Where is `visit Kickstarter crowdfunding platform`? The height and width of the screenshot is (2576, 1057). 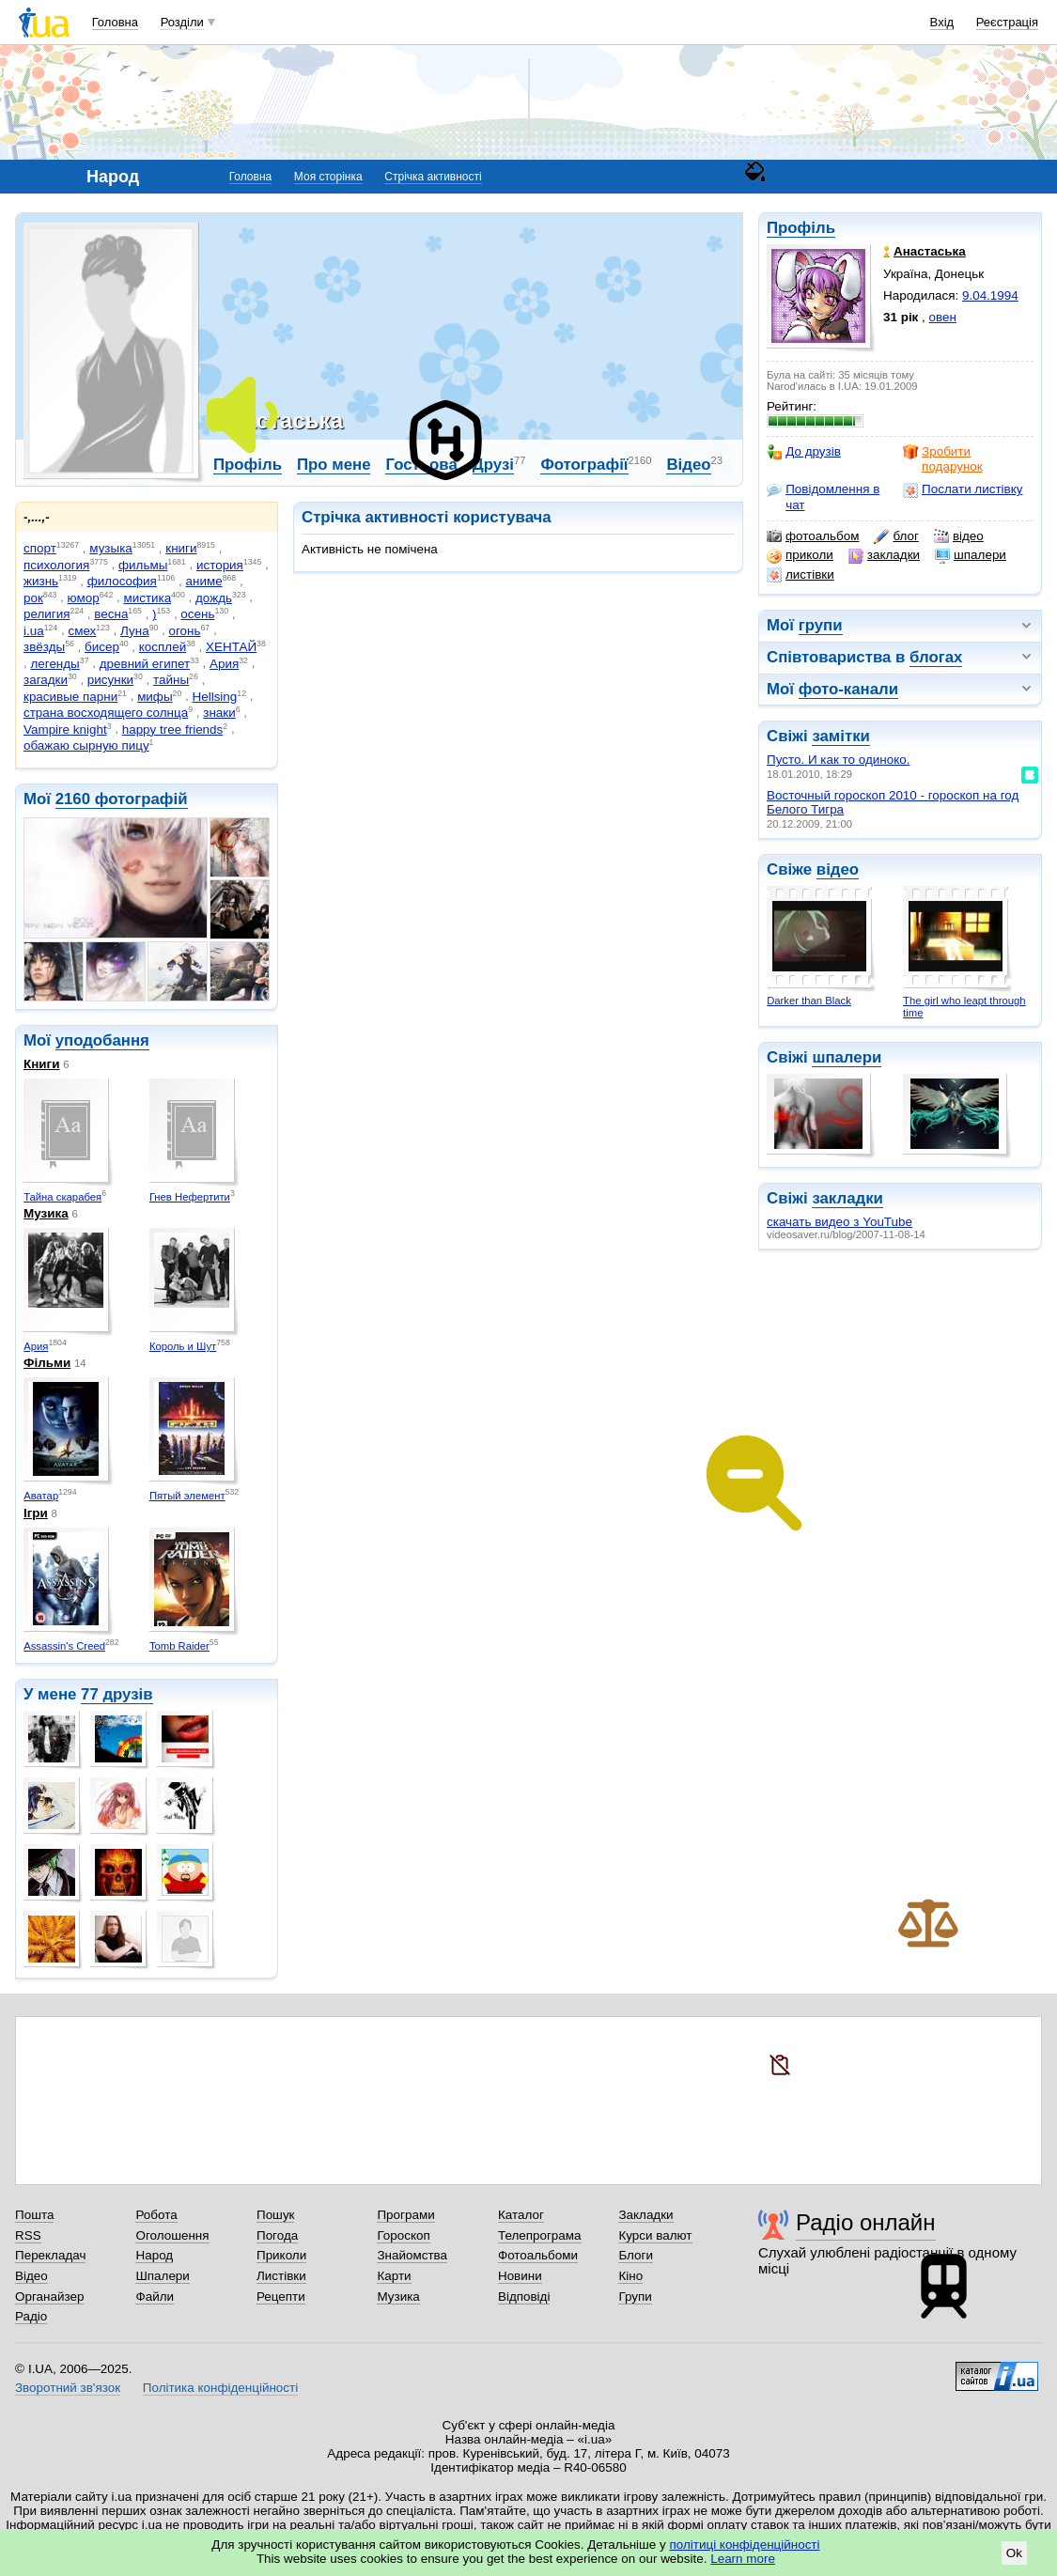
visit Kickstarter crowdfunding platform is located at coordinates (1030, 775).